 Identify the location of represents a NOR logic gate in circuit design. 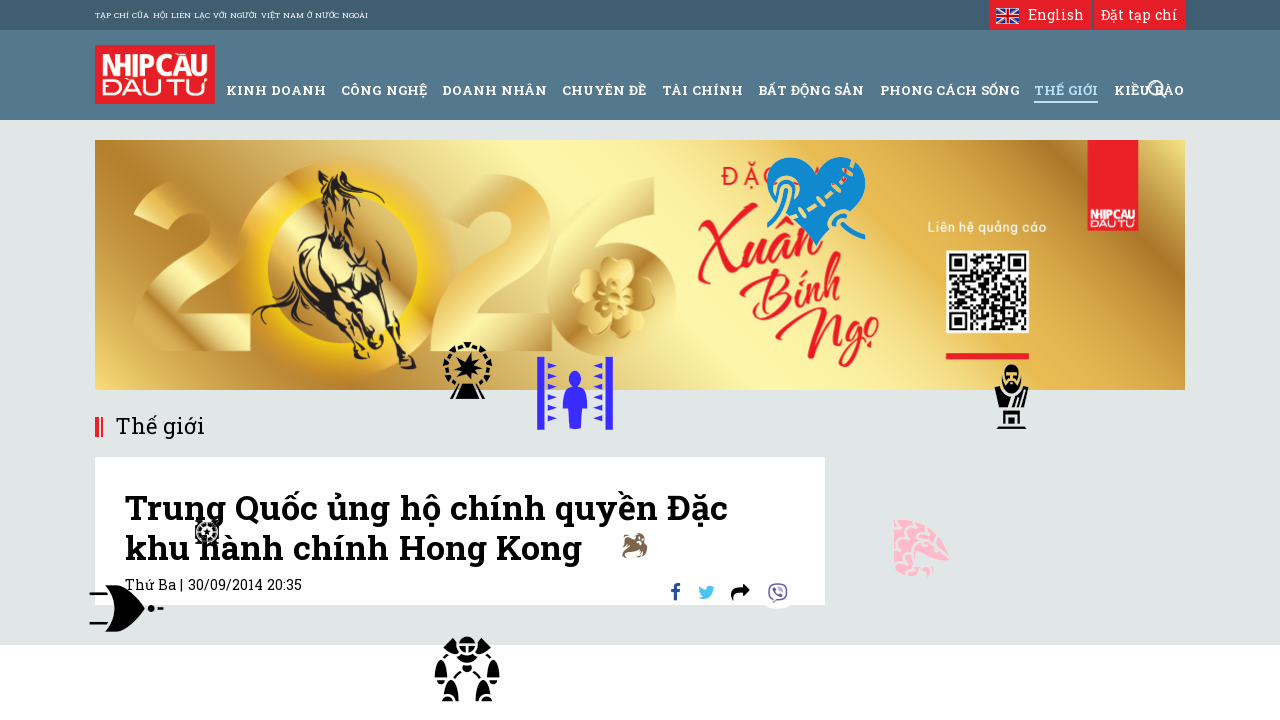
(126, 608).